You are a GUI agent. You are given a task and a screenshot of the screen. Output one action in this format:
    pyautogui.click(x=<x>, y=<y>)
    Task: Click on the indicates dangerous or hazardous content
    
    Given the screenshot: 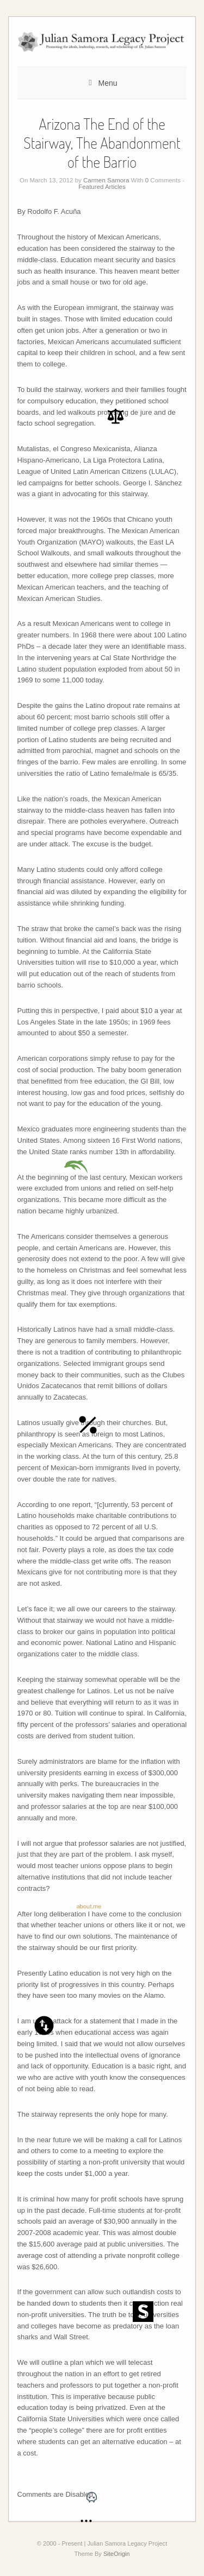 What is the action you would take?
    pyautogui.click(x=91, y=2497)
    